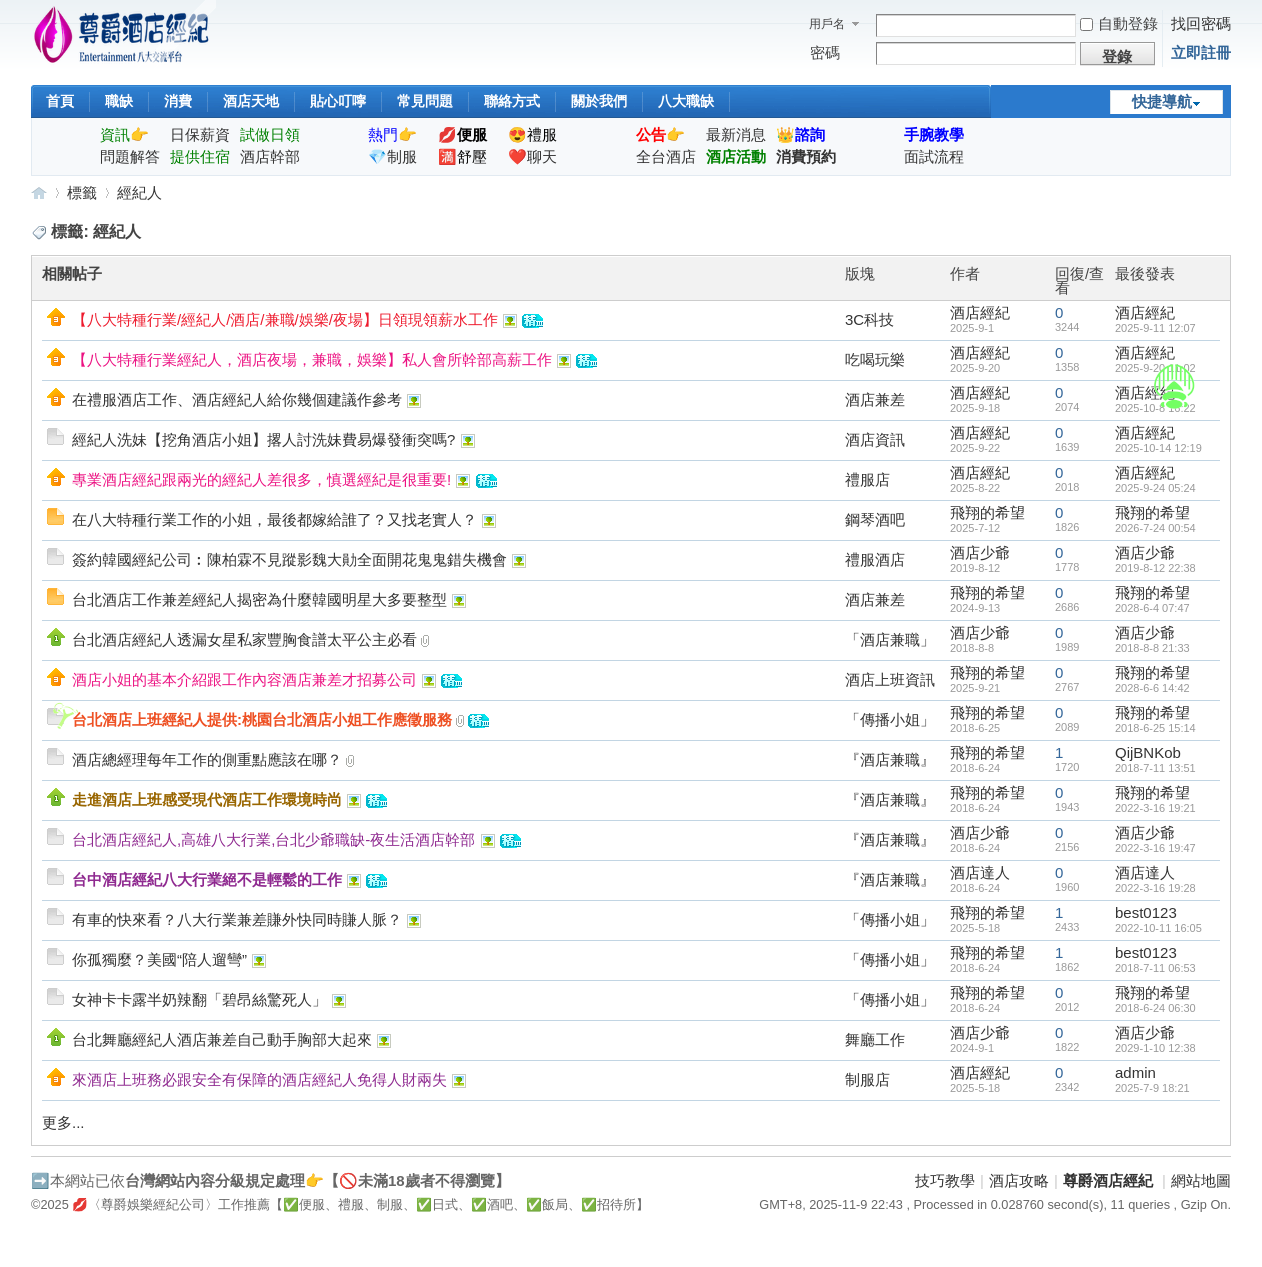 Image resolution: width=1262 pixels, height=1267 pixels. What do you see at coordinates (65, 716) in the screenshot?
I see `launch or shoot an item` at bounding box center [65, 716].